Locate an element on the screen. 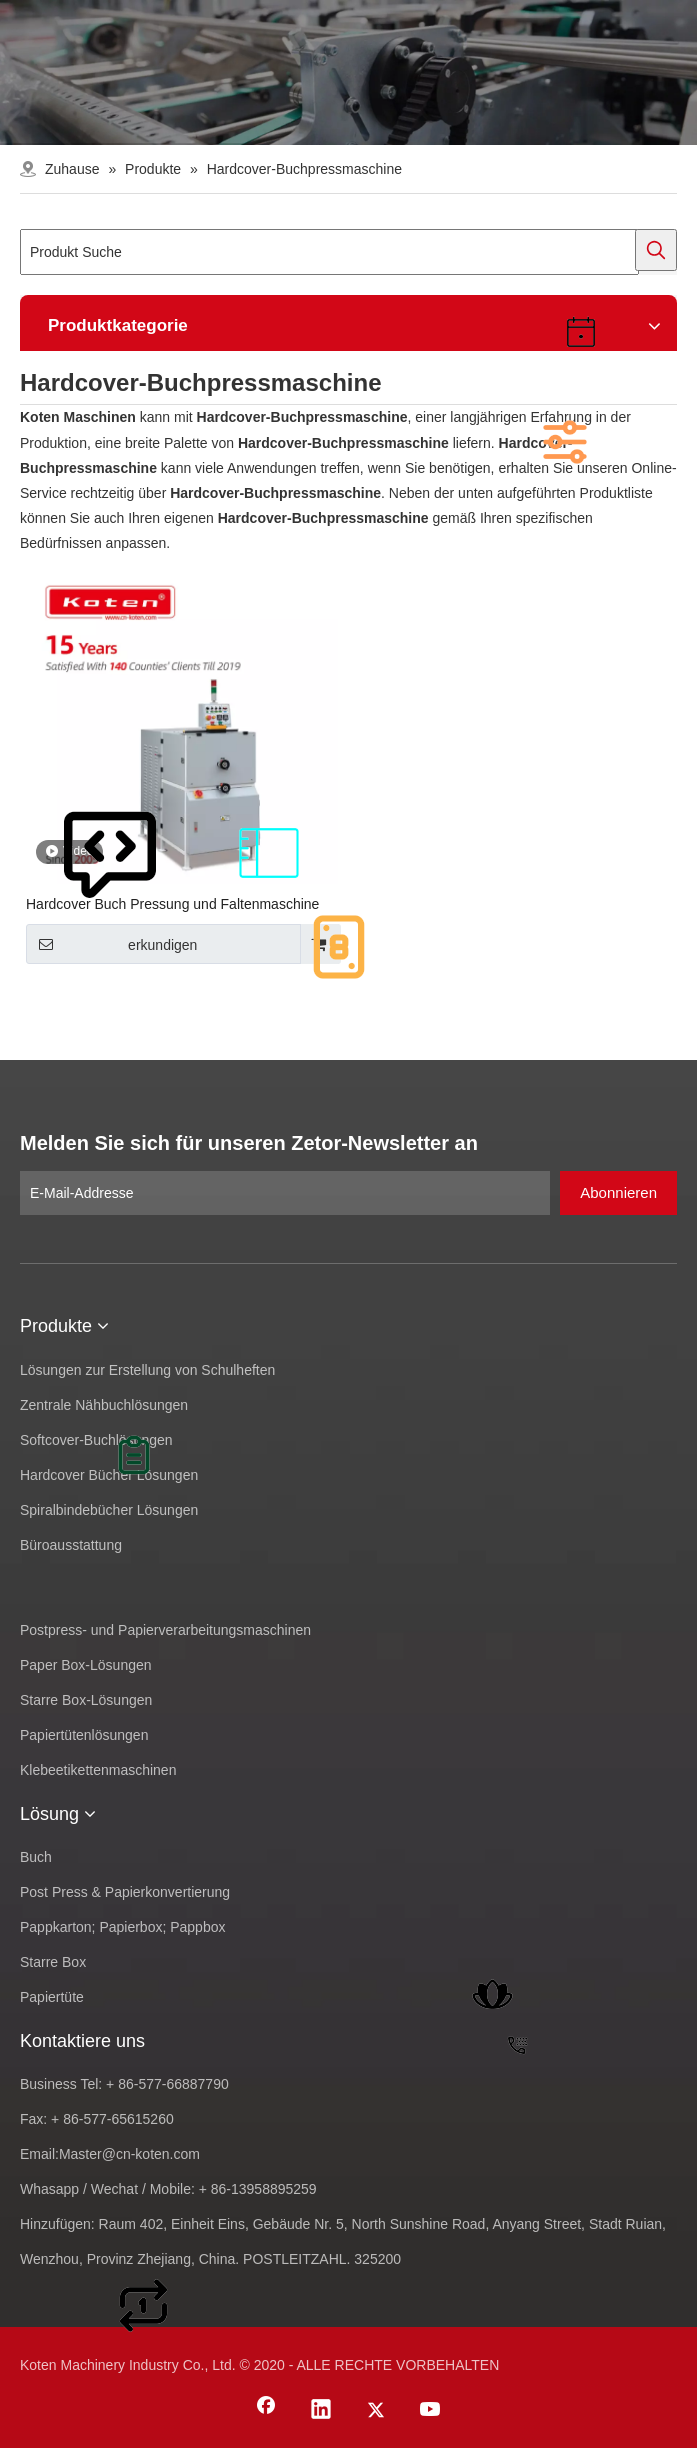  indicates a calendar event or notification is located at coordinates (581, 333).